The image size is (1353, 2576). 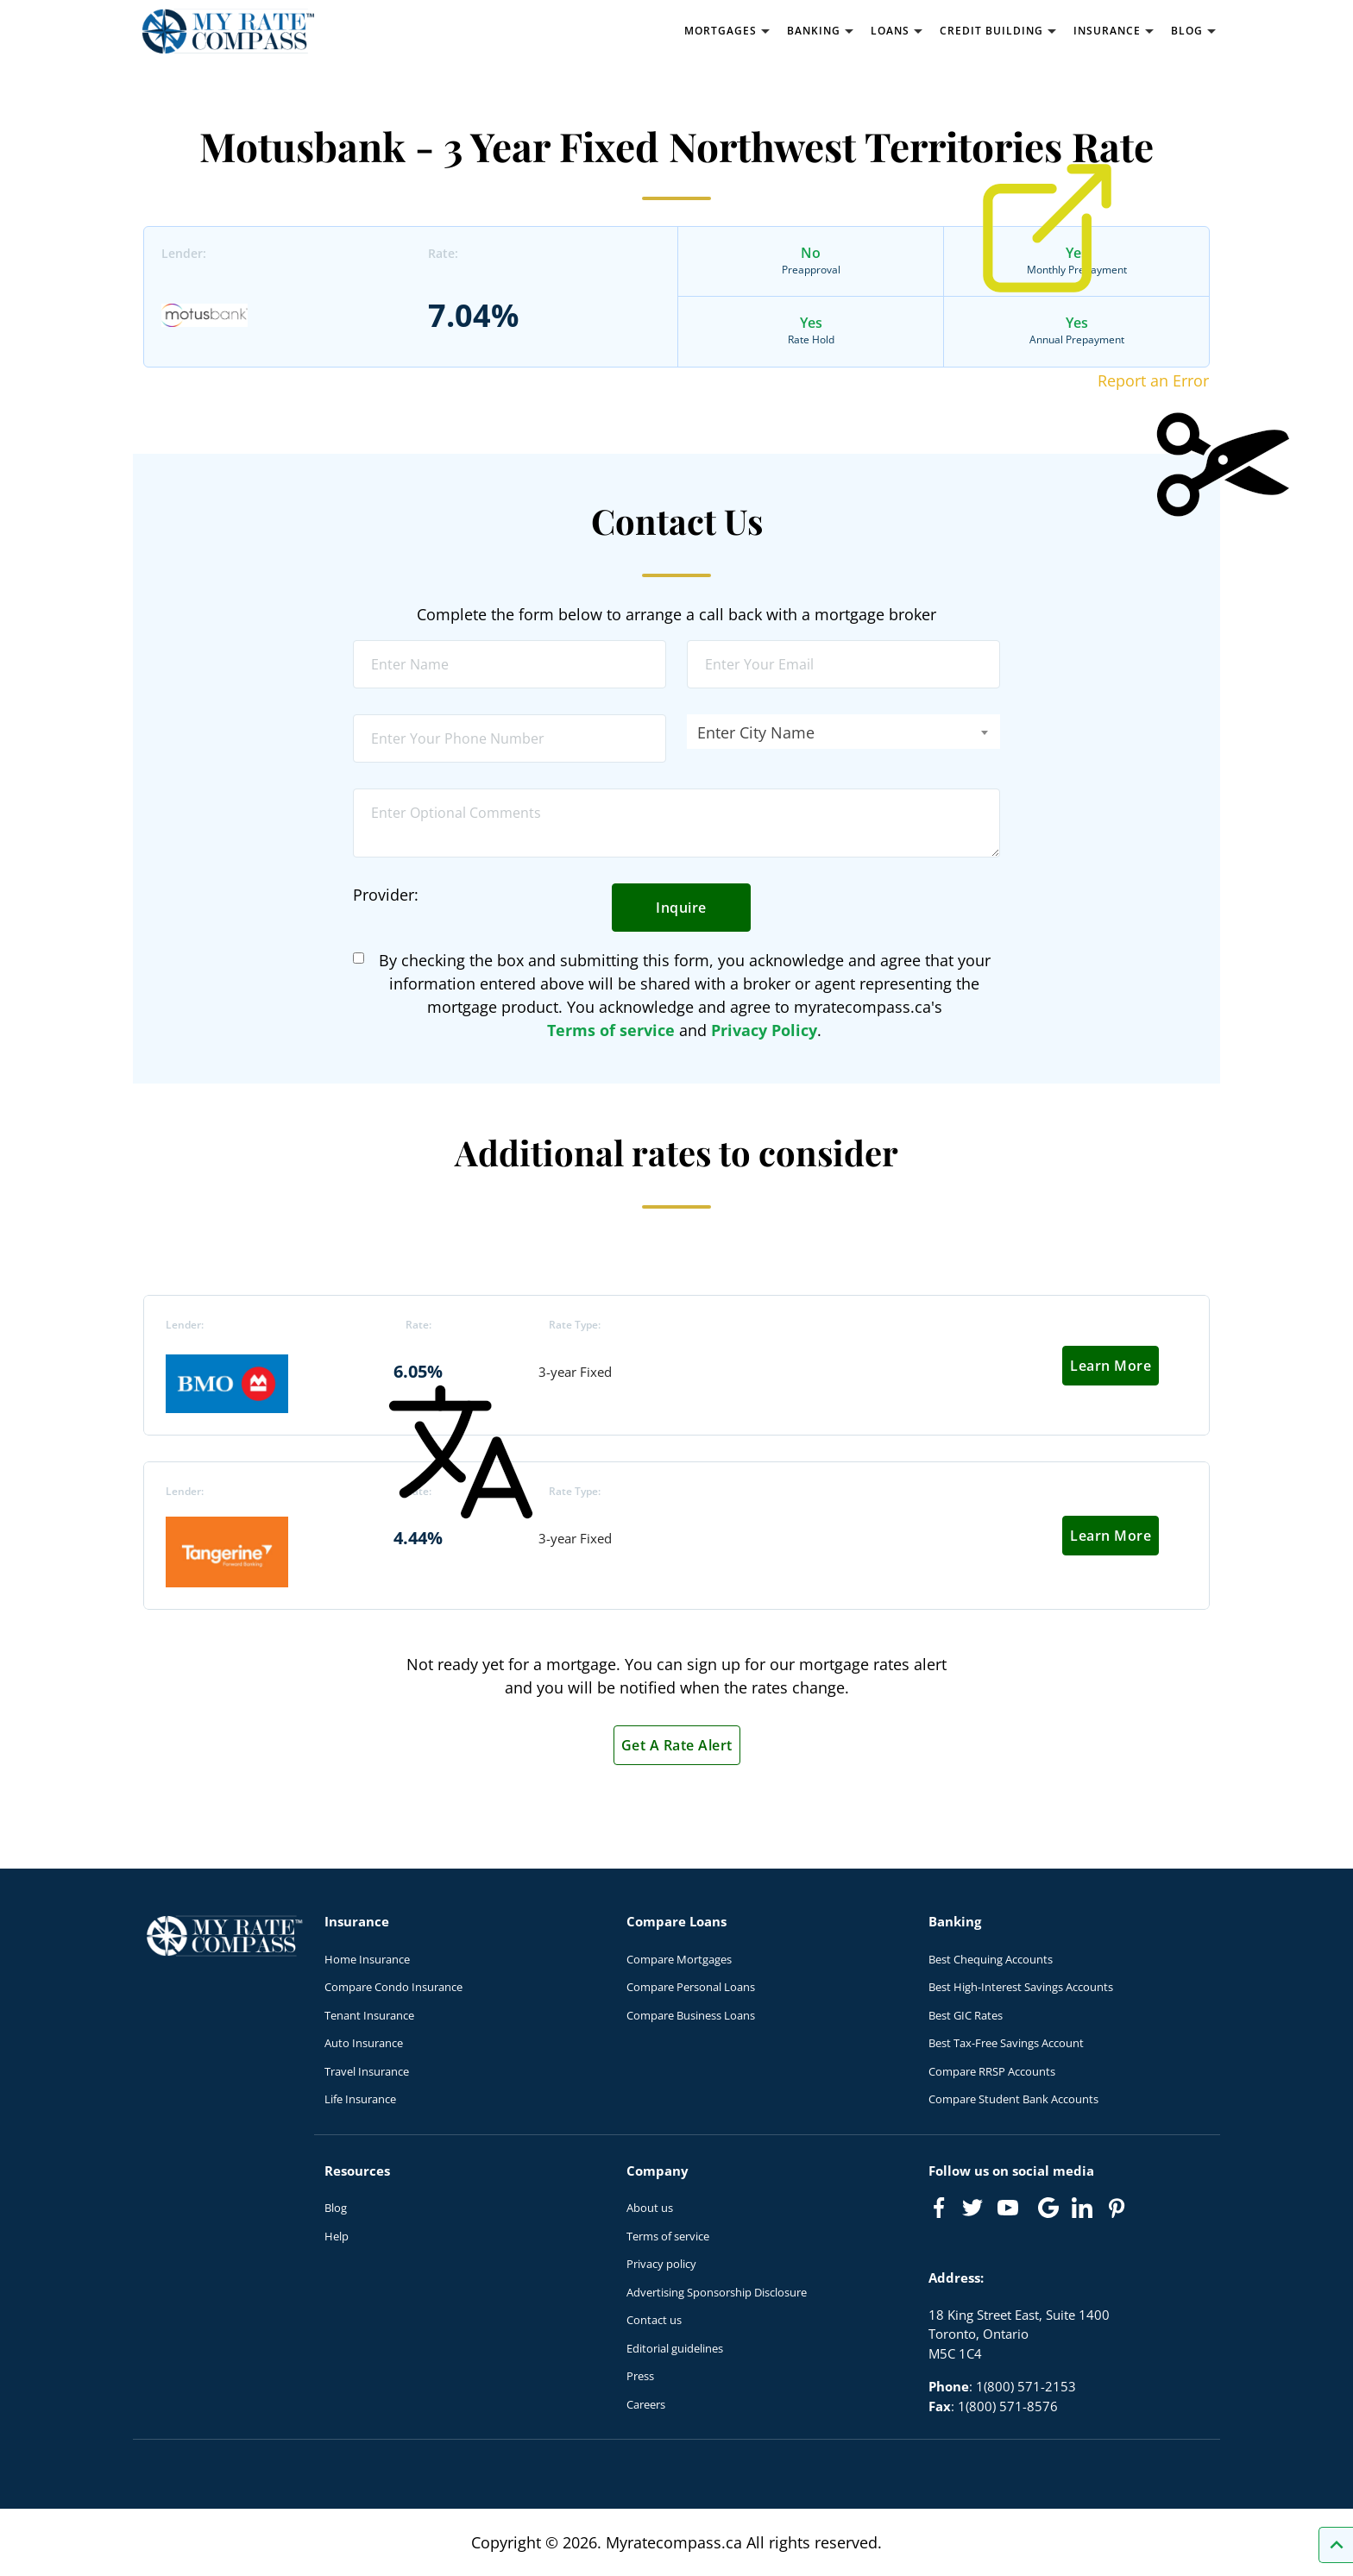 I want to click on change language settings, so click(x=461, y=1452).